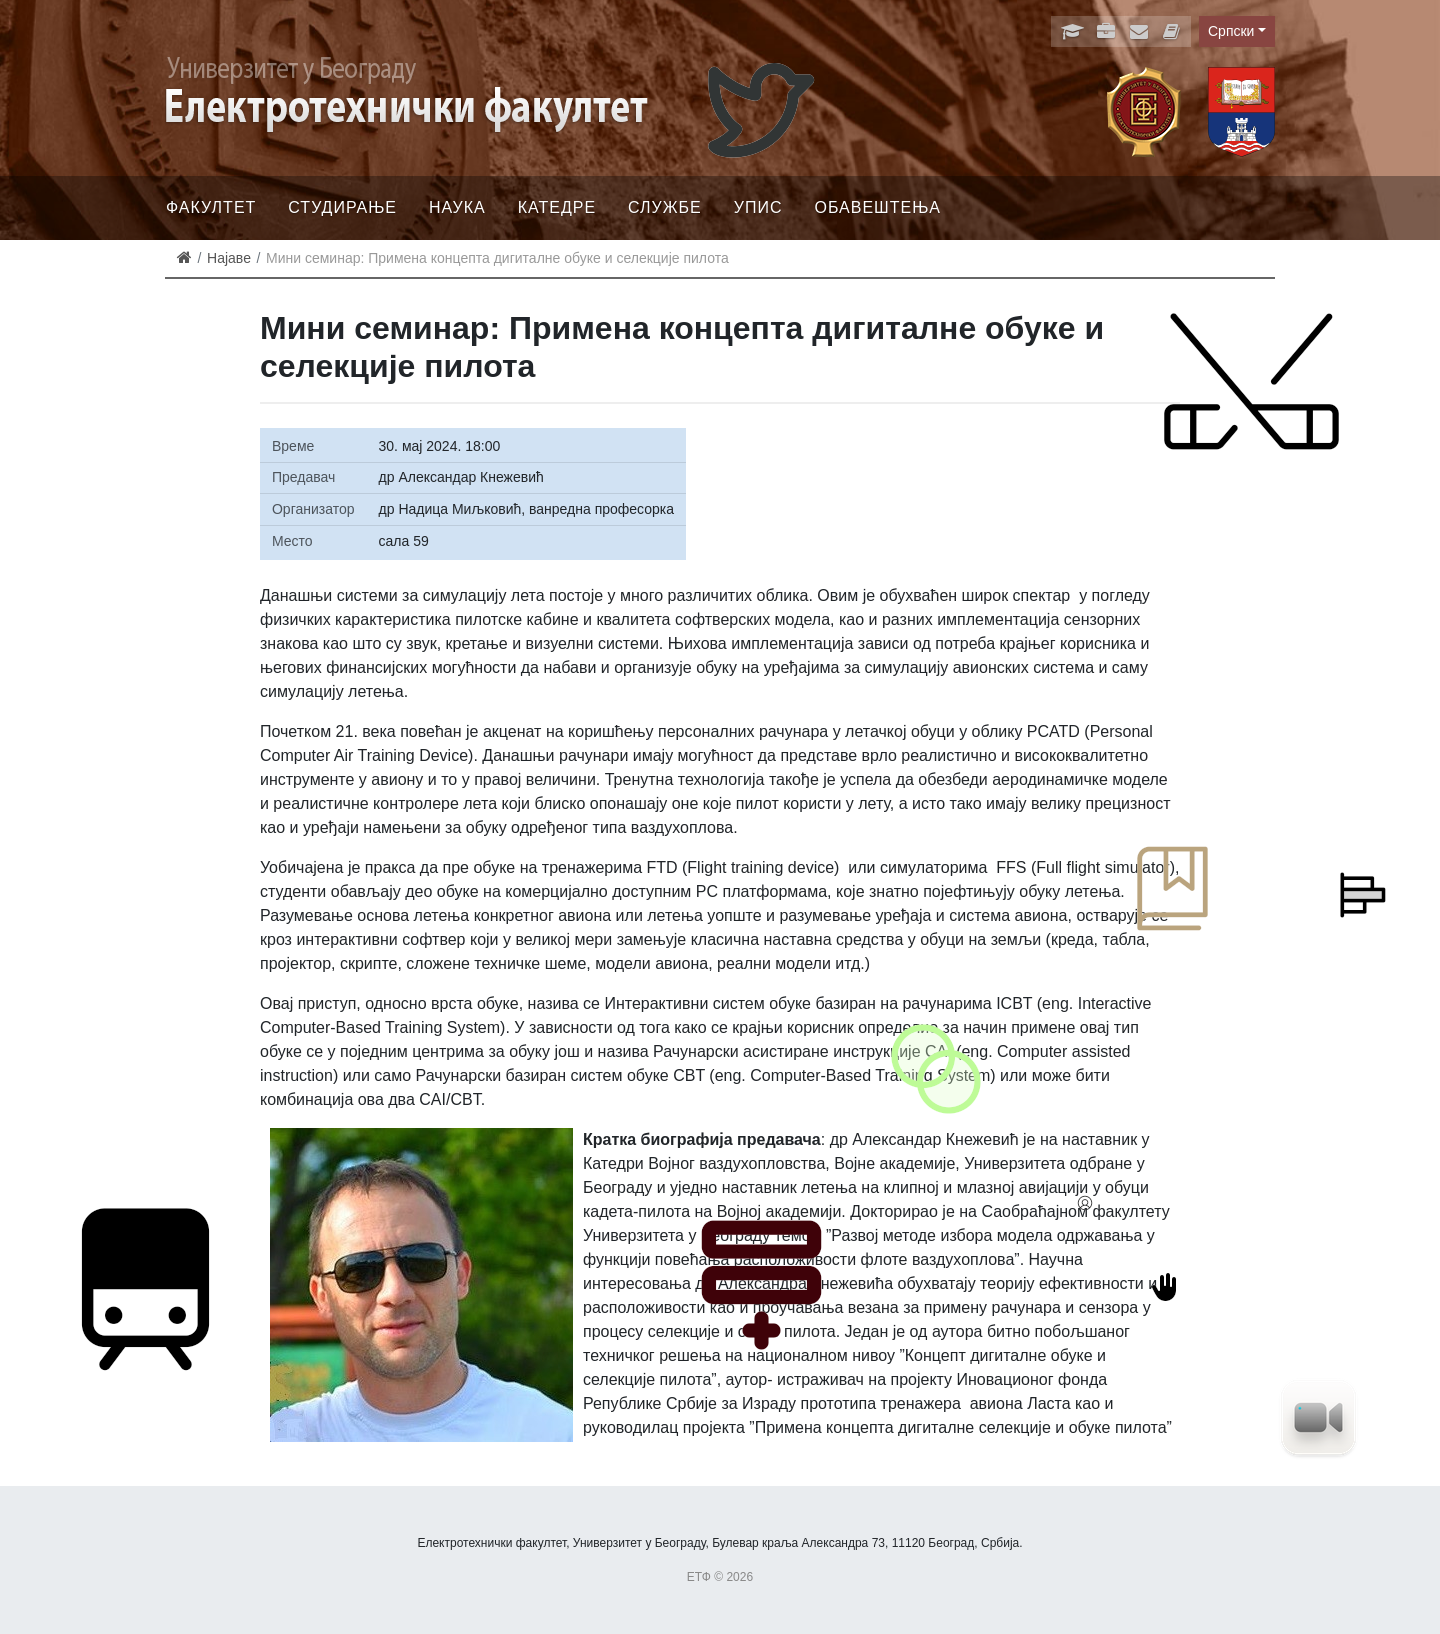 This screenshot has width=1440, height=1634. Describe the element at coordinates (936, 1069) in the screenshot. I see `exclude overlapping elements from selection` at that location.